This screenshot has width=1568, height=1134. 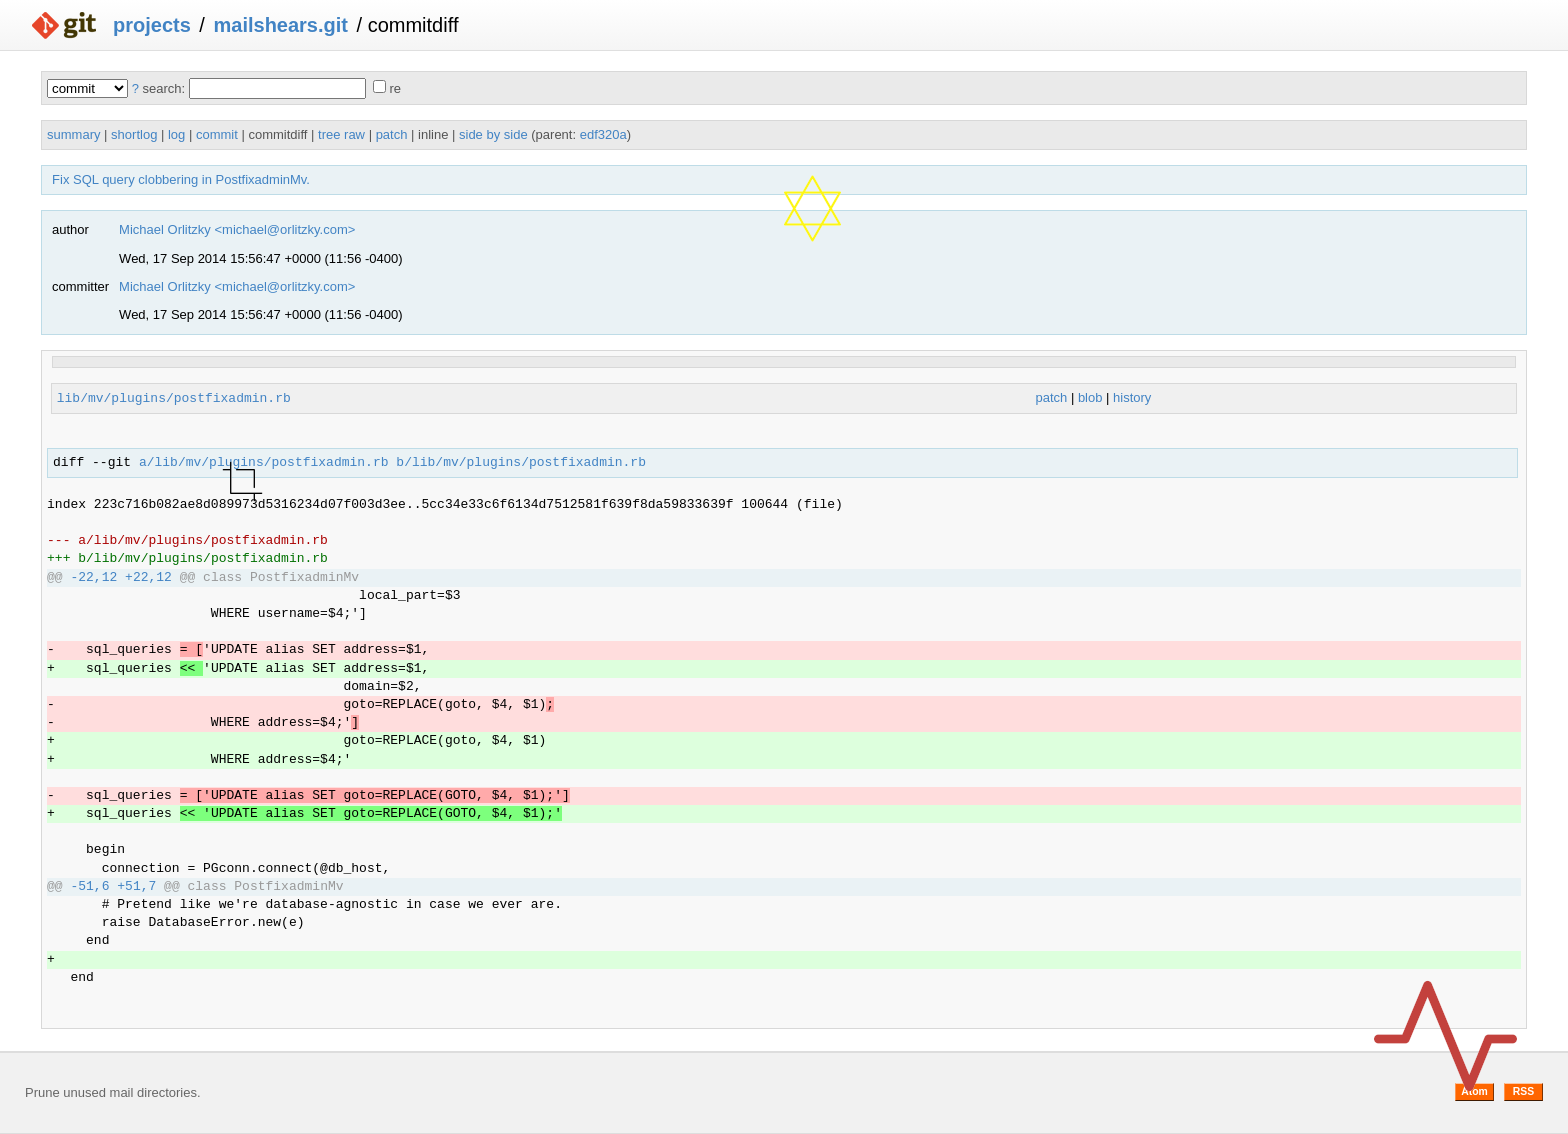 What do you see at coordinates (1445, 1037) in the screenshot?
I see `view repository activity and insights` at bounding box center [1445, 1037].